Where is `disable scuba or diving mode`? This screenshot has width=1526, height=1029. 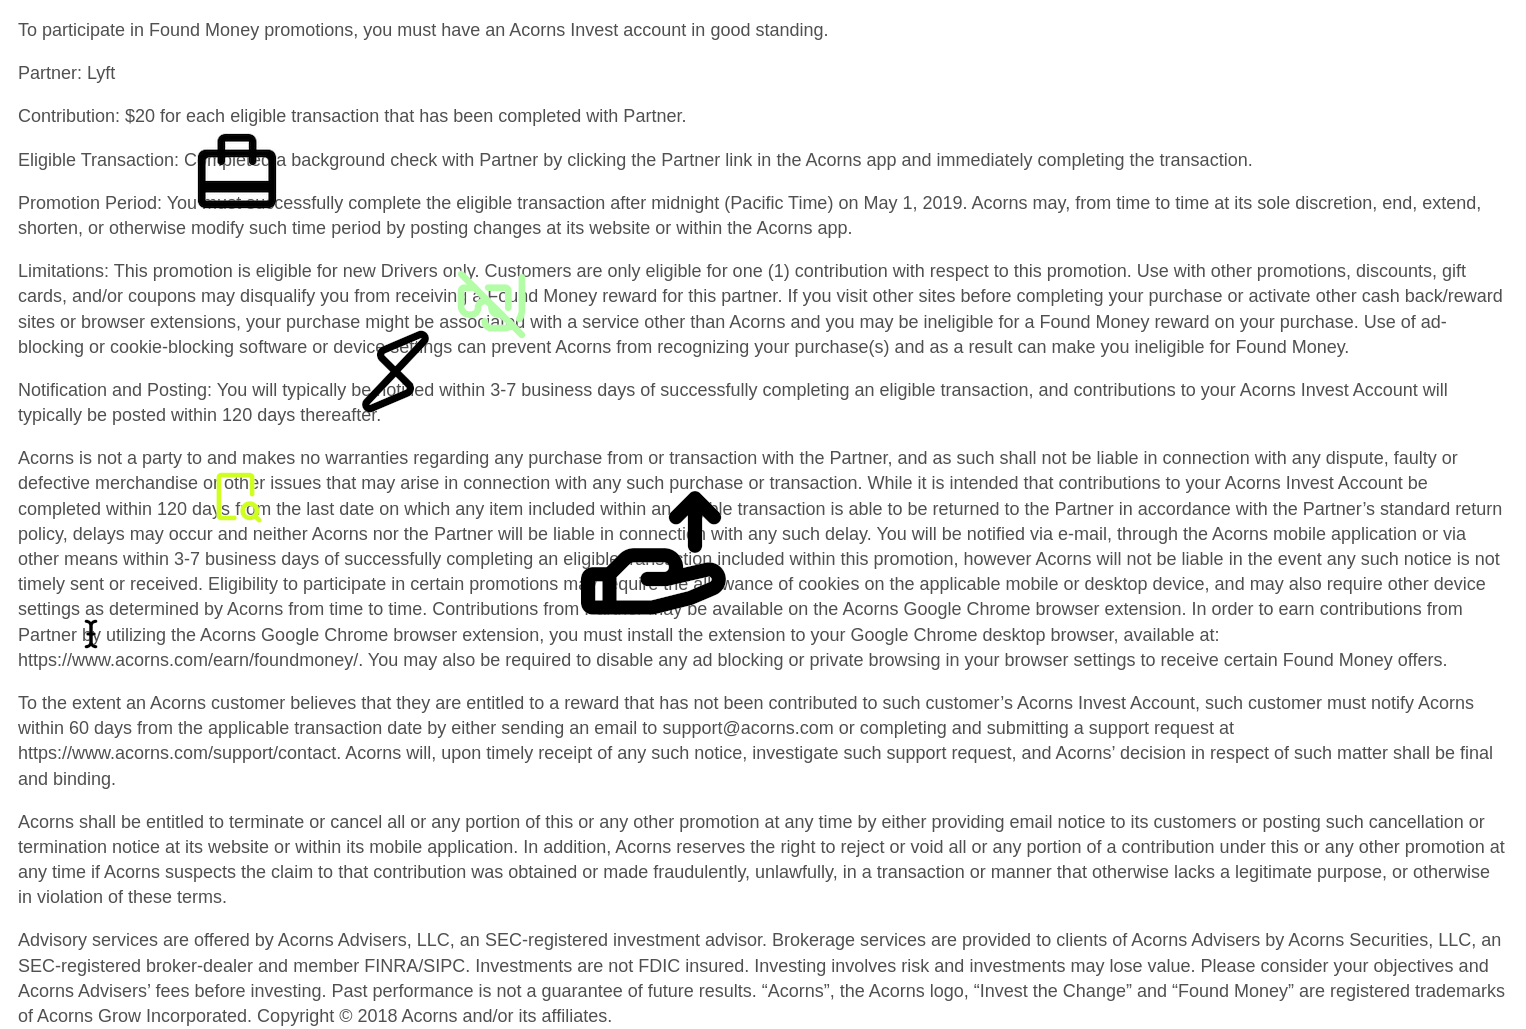 disable scuba or diving mode is located at coordinates (491, 304).